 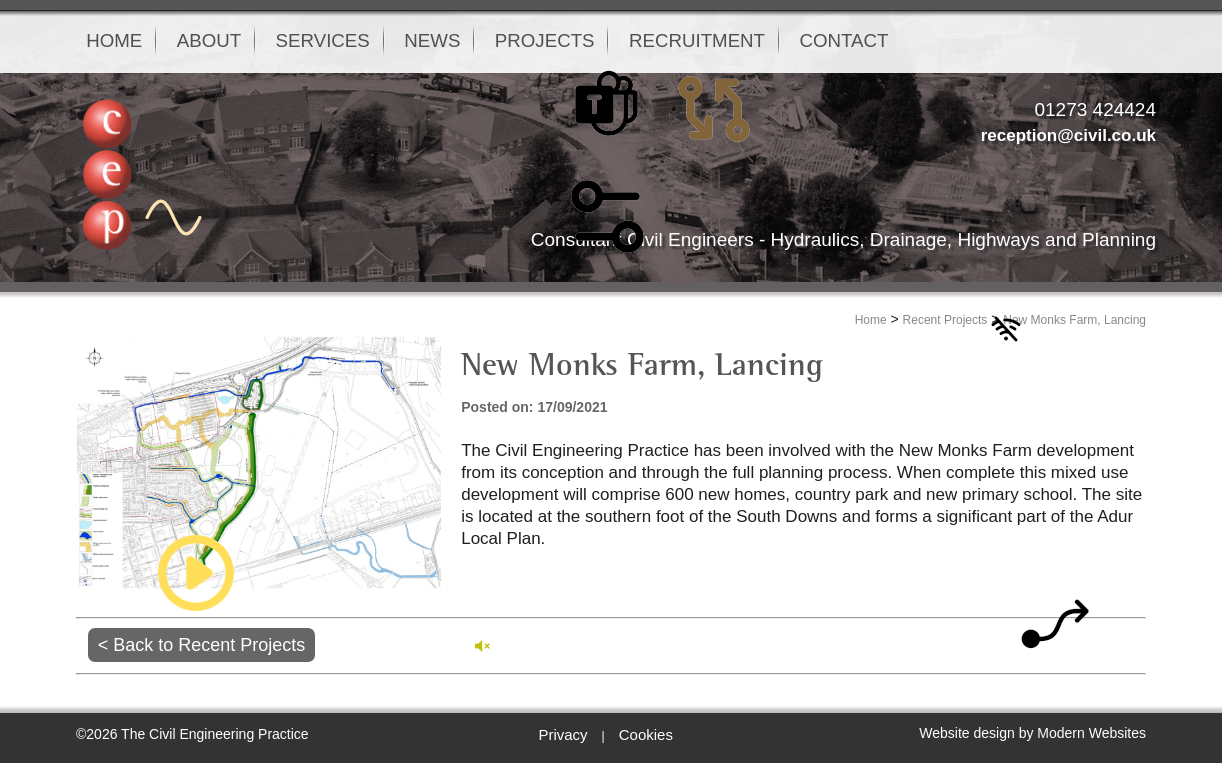 What do you see at coordinates (714, 109) in the screenshot?
I see `view code differences between branches` at bounding box center [714, 109].